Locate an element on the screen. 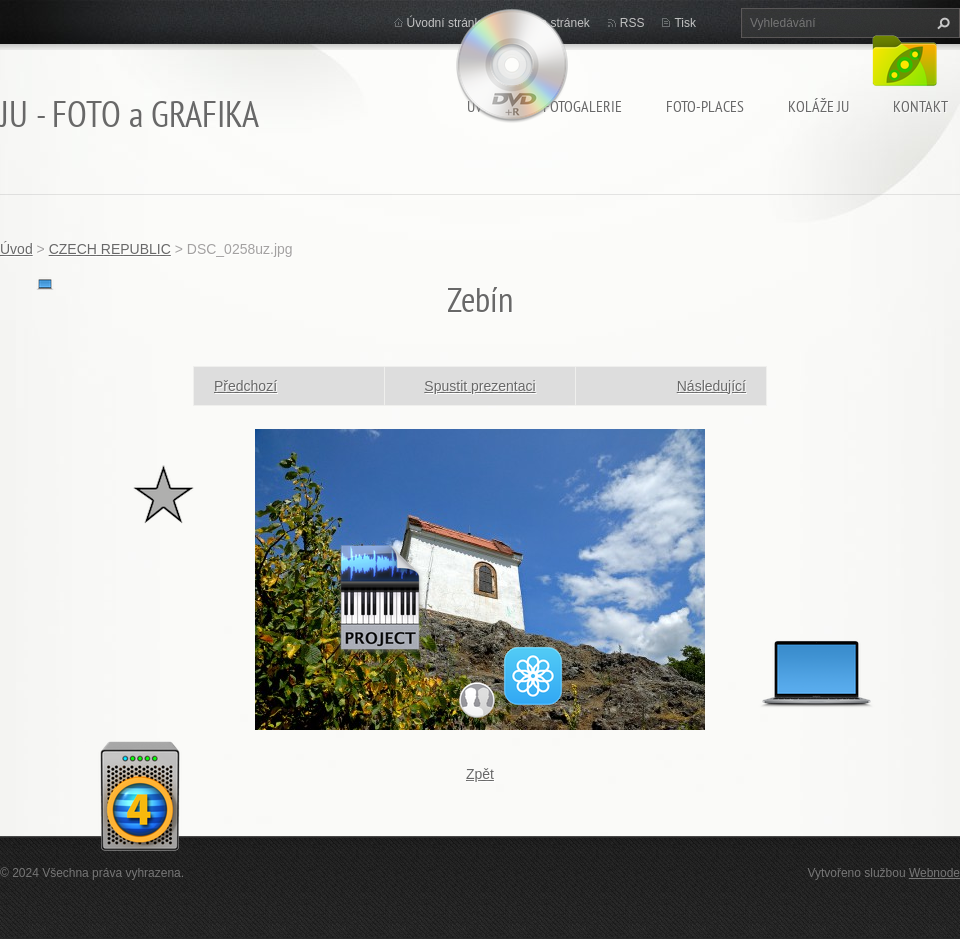 Image resolution: width=960 pixels, height=939 pixels. open graphics application settings is located at coordinates (533, 677).